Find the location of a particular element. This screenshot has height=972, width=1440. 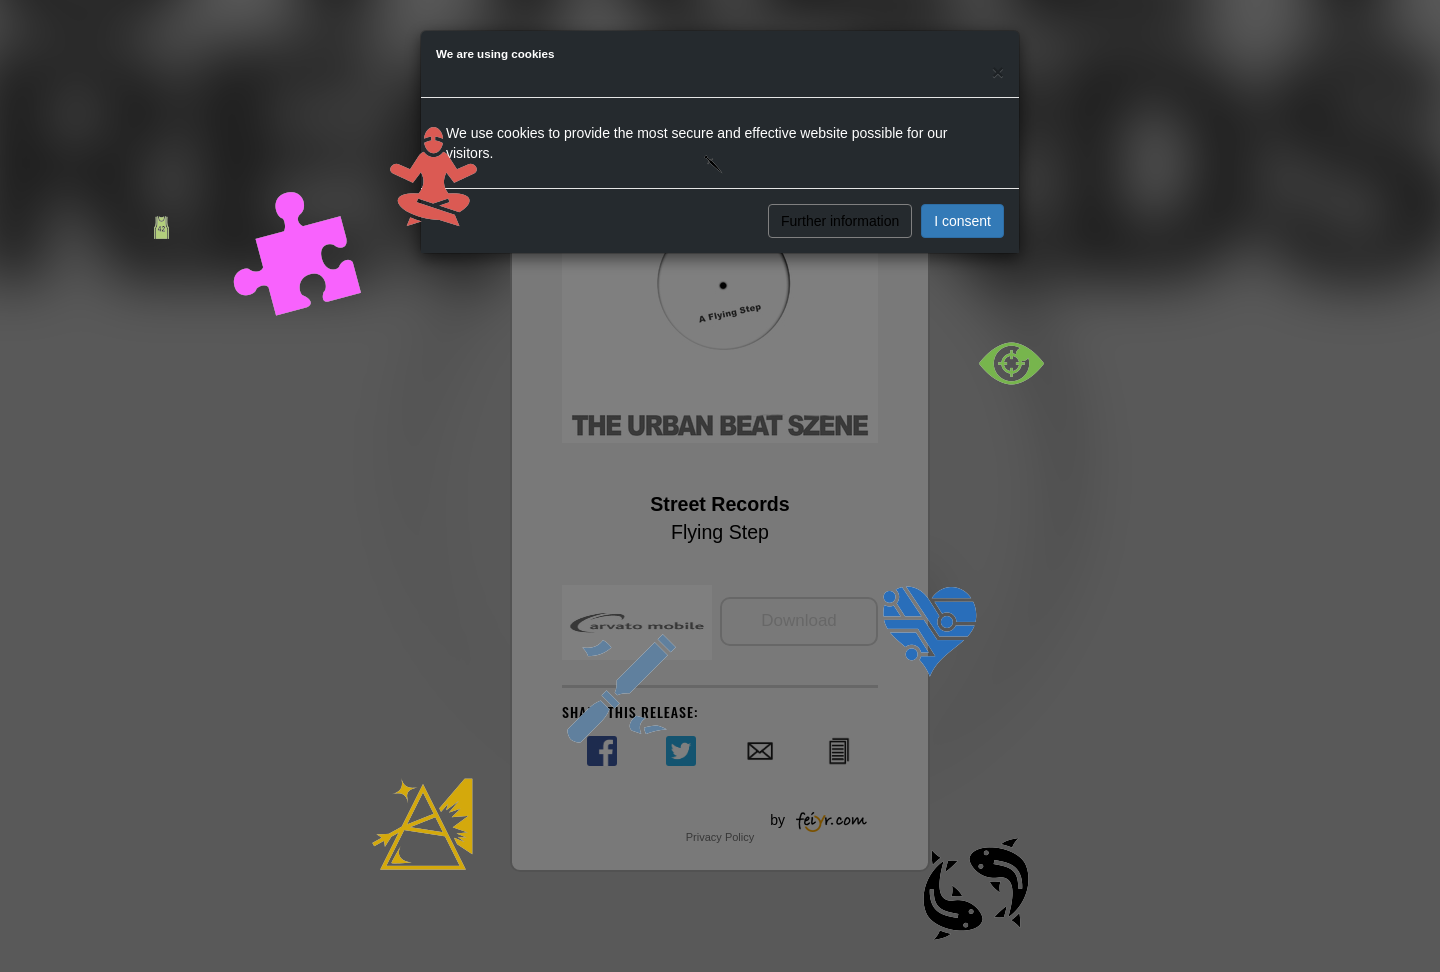

indicates a cycling or refresh process in a fishing game is located at coordinates (976, 889).